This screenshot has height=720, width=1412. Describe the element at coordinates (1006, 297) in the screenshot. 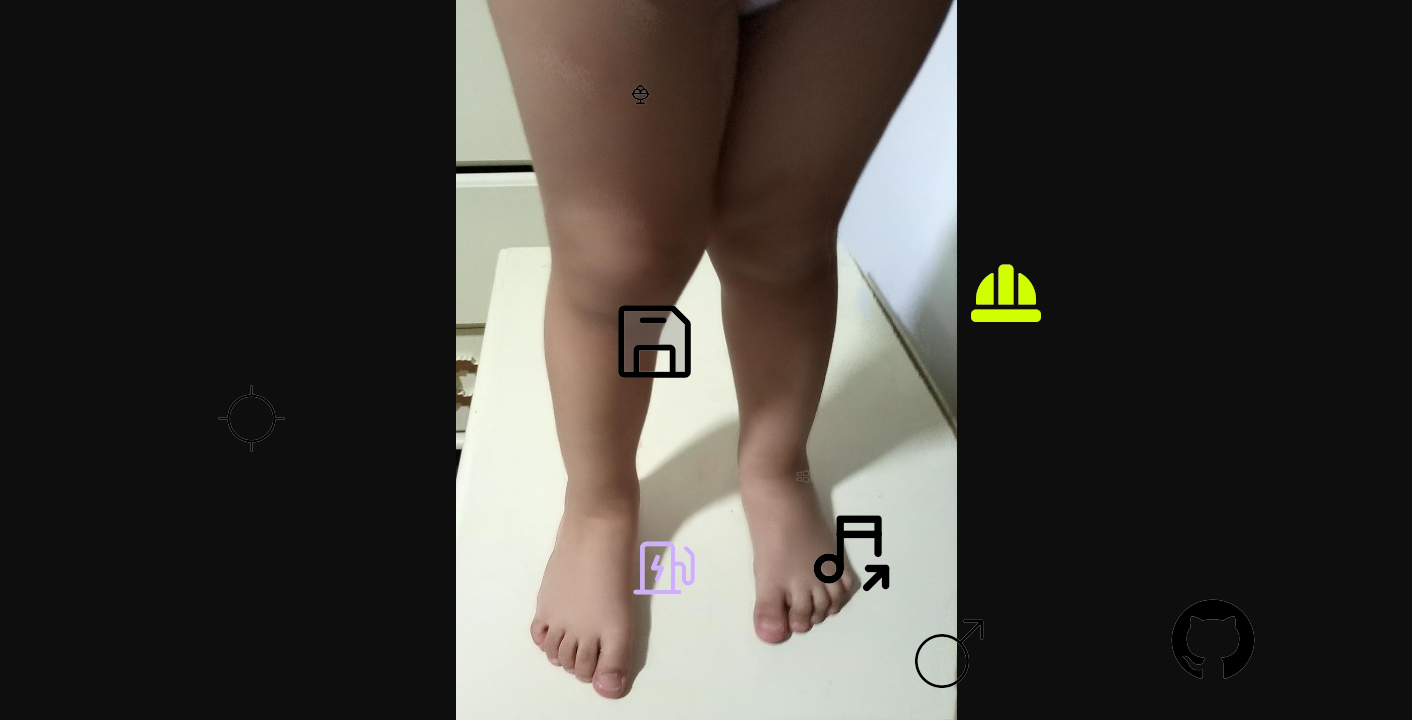

I see `access construction or work site features` at that location.